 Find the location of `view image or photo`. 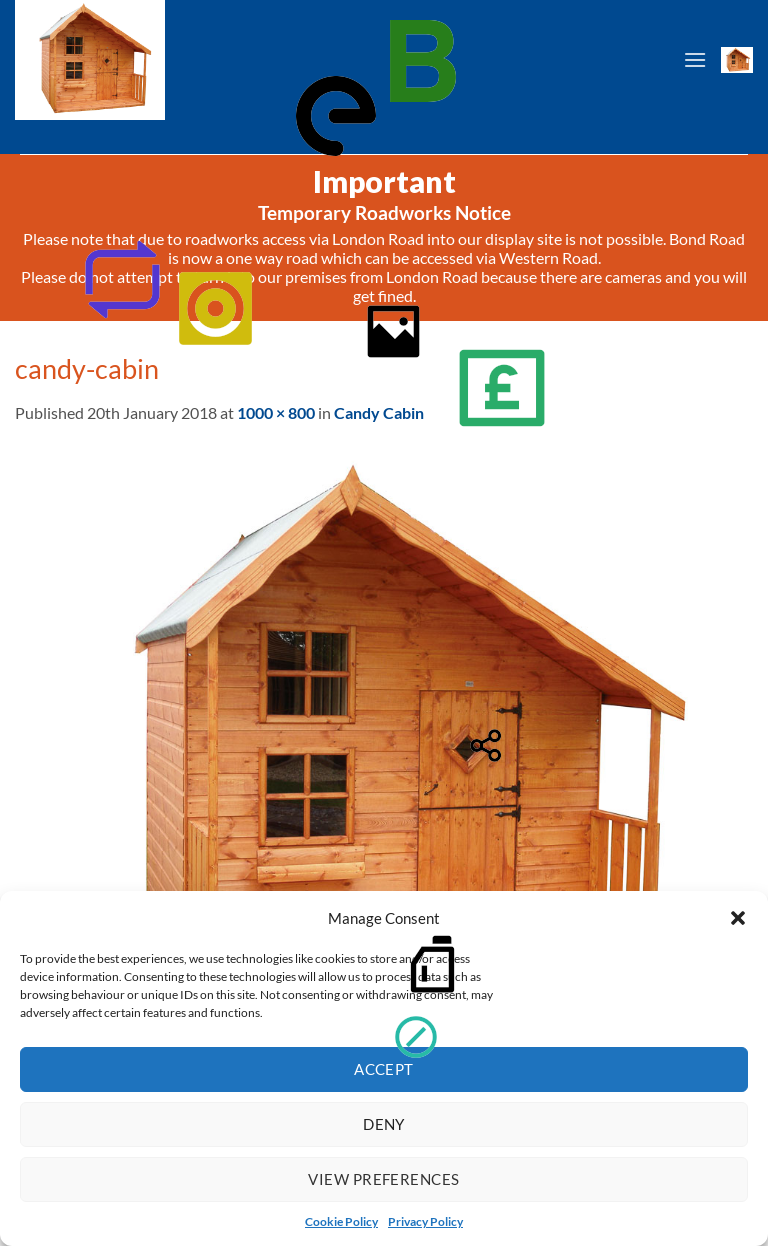

view image or photo is located at coordinates (393, 331).